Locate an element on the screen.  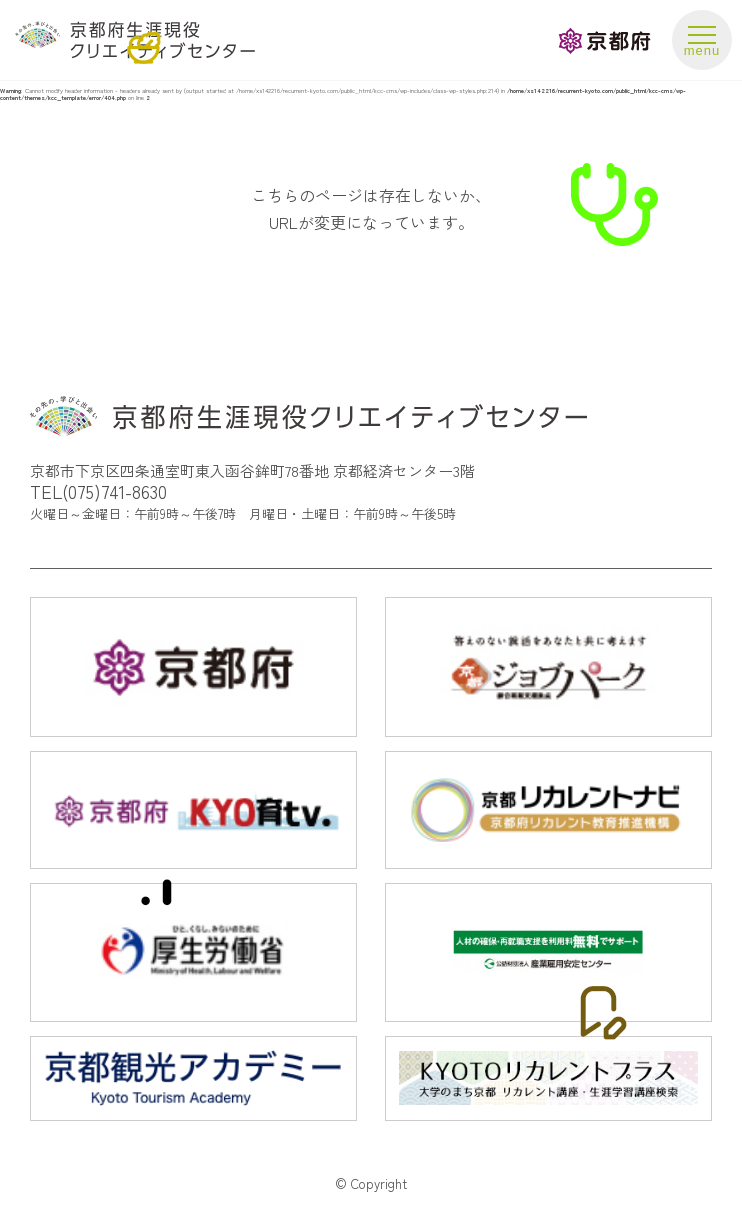
edit a saved bookmark is located at coordinates (598, 1011).